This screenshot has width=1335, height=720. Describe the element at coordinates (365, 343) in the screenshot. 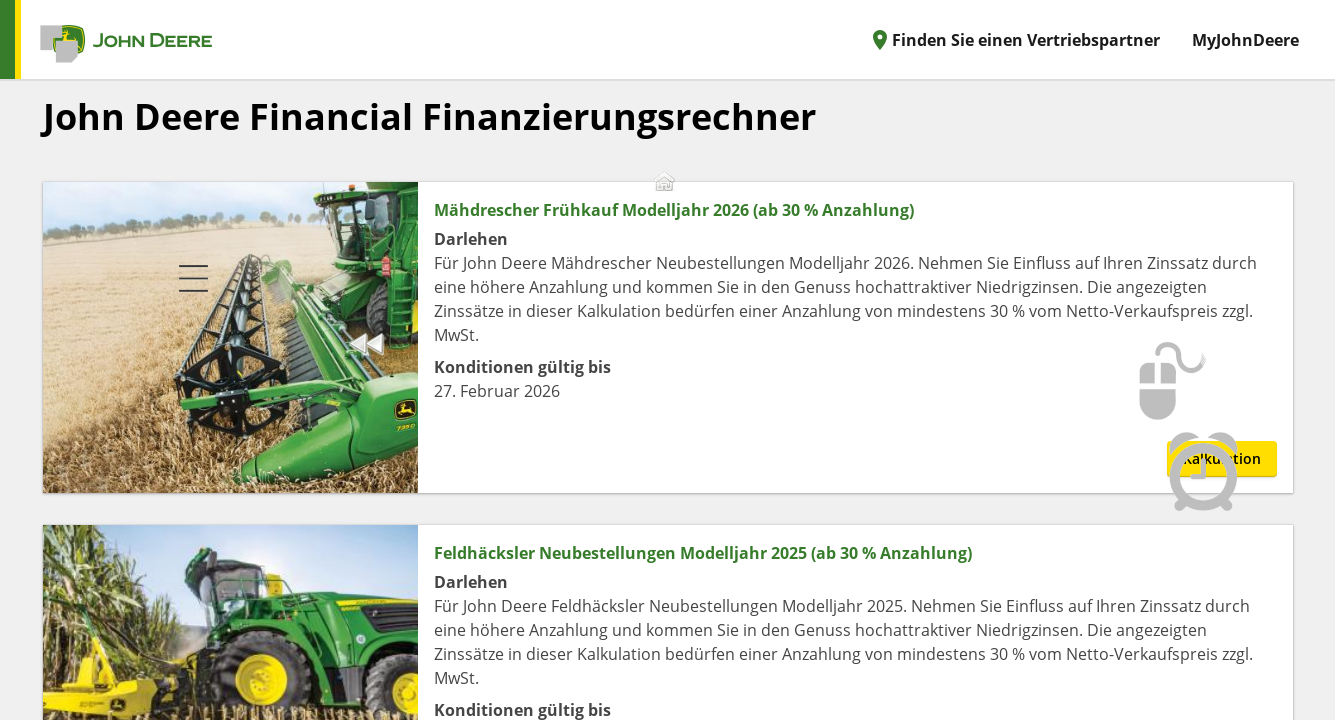

I see `seek forward in media (right-to-left interface)` at that location.